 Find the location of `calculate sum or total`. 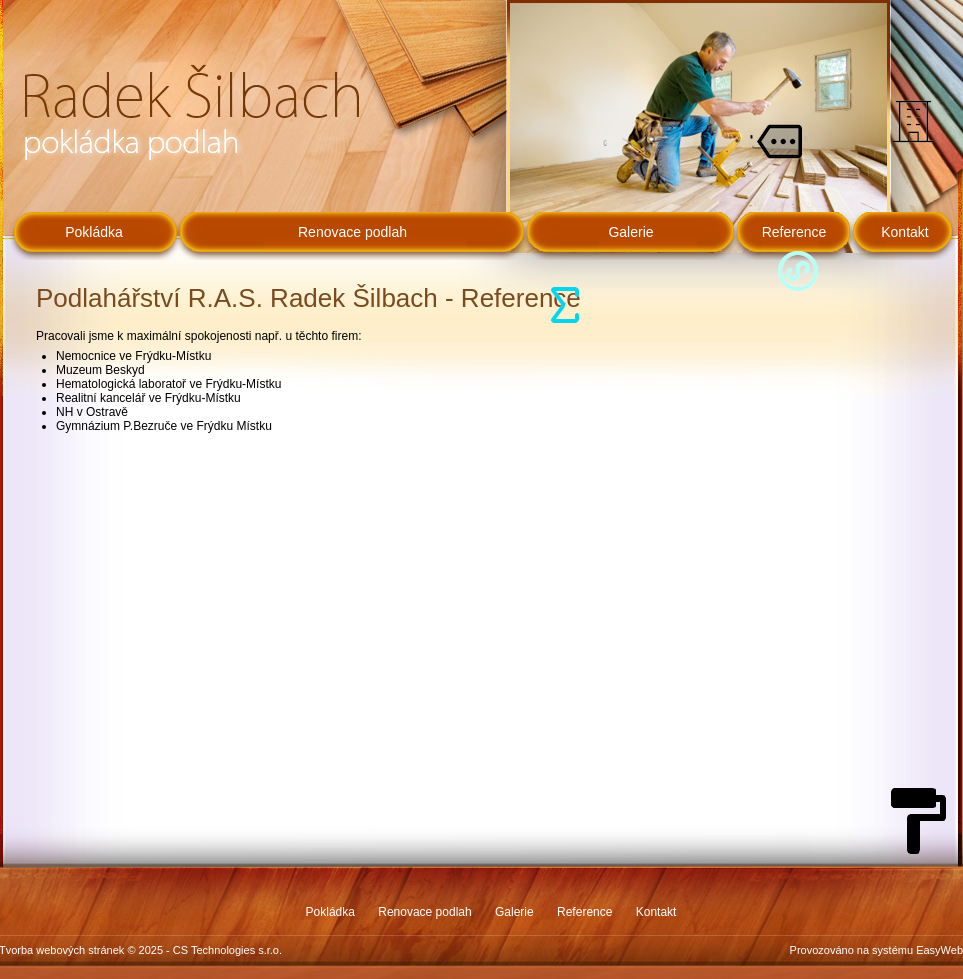

calculate sum or total is located at coordinates (565, 305).